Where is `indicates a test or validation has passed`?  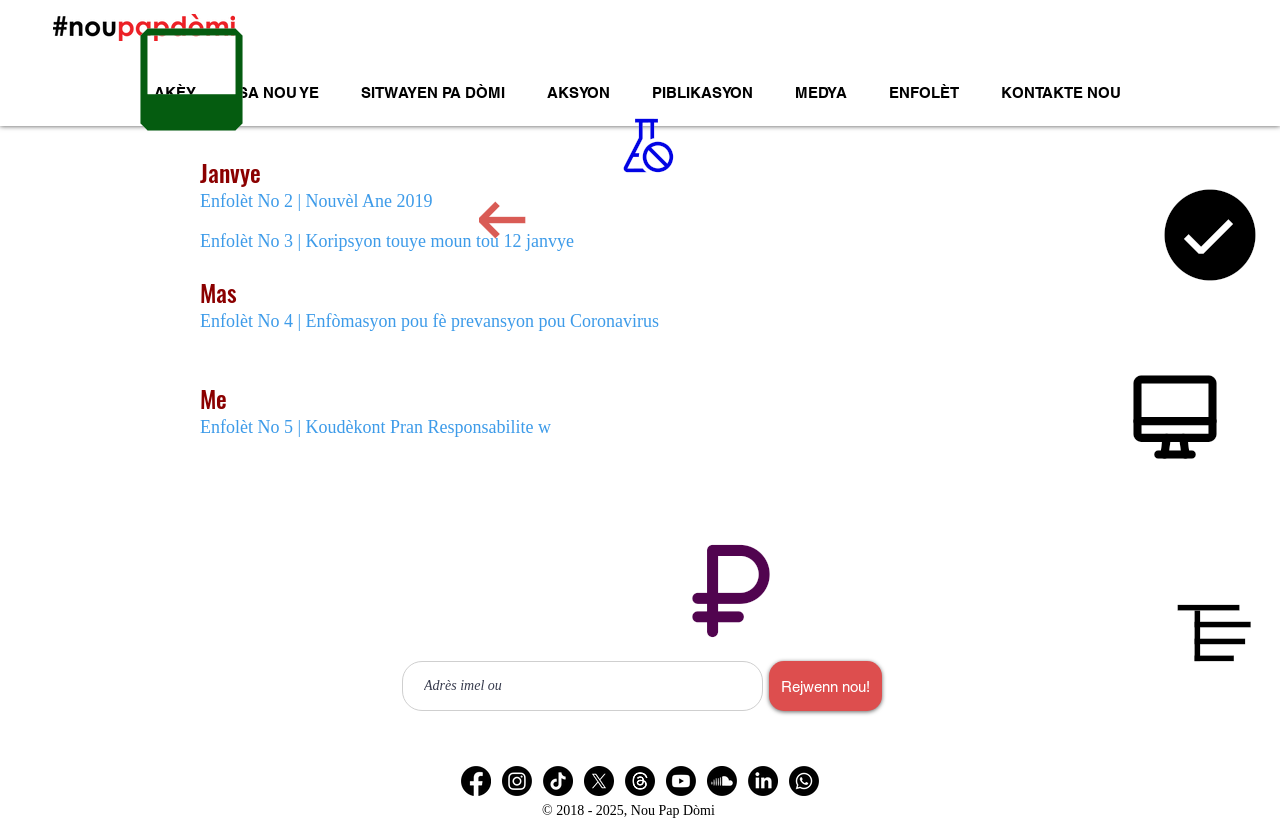
indicates a test or validation has passed is located at coordinates (1210, 235).